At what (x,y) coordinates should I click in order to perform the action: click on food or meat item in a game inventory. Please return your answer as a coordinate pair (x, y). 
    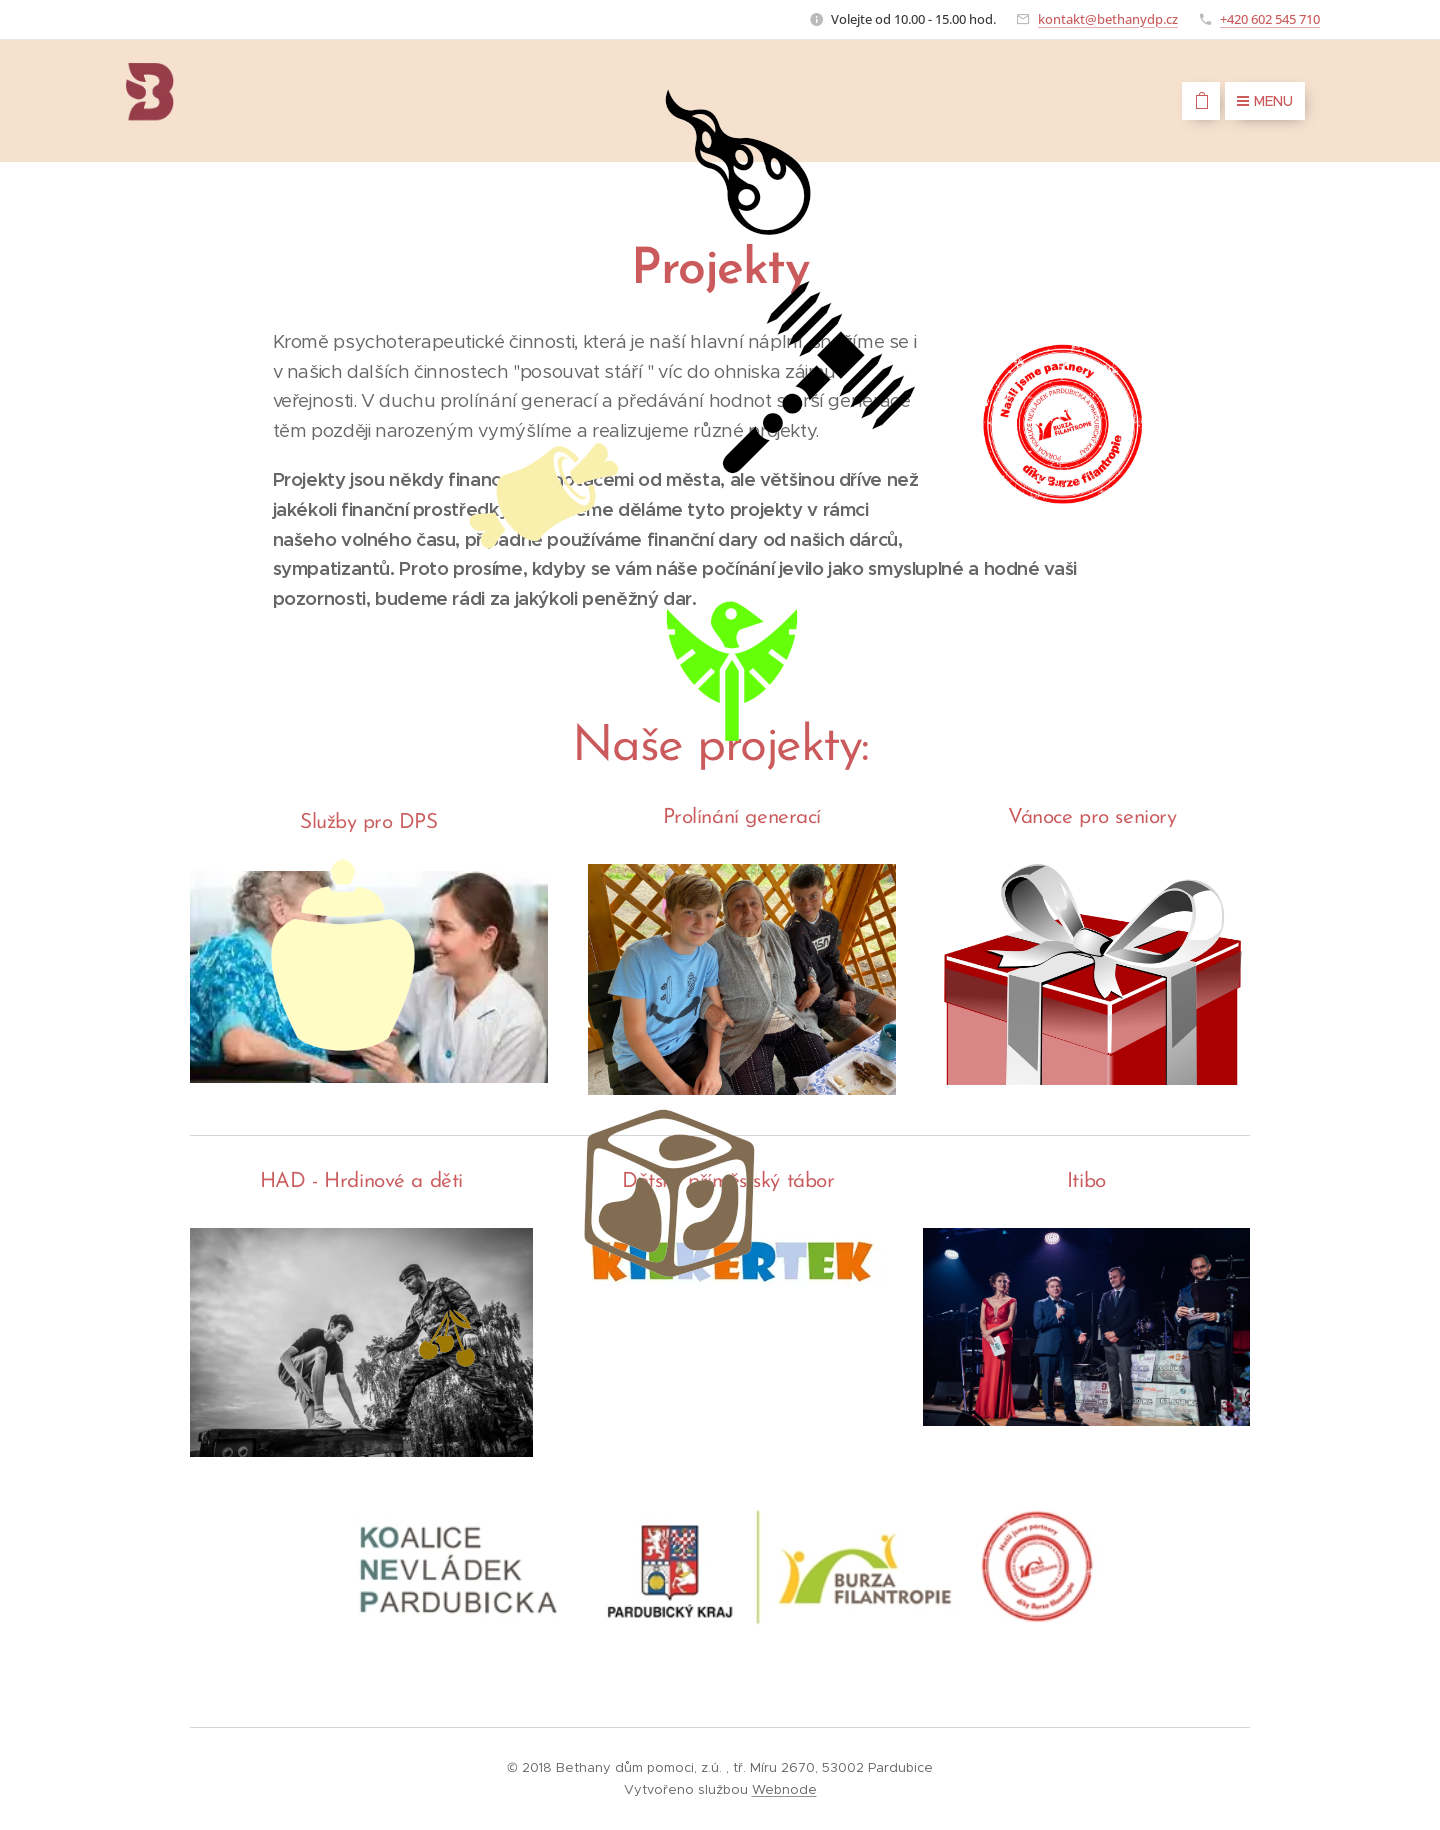
    Looking at the image, I should click on (542, 491).